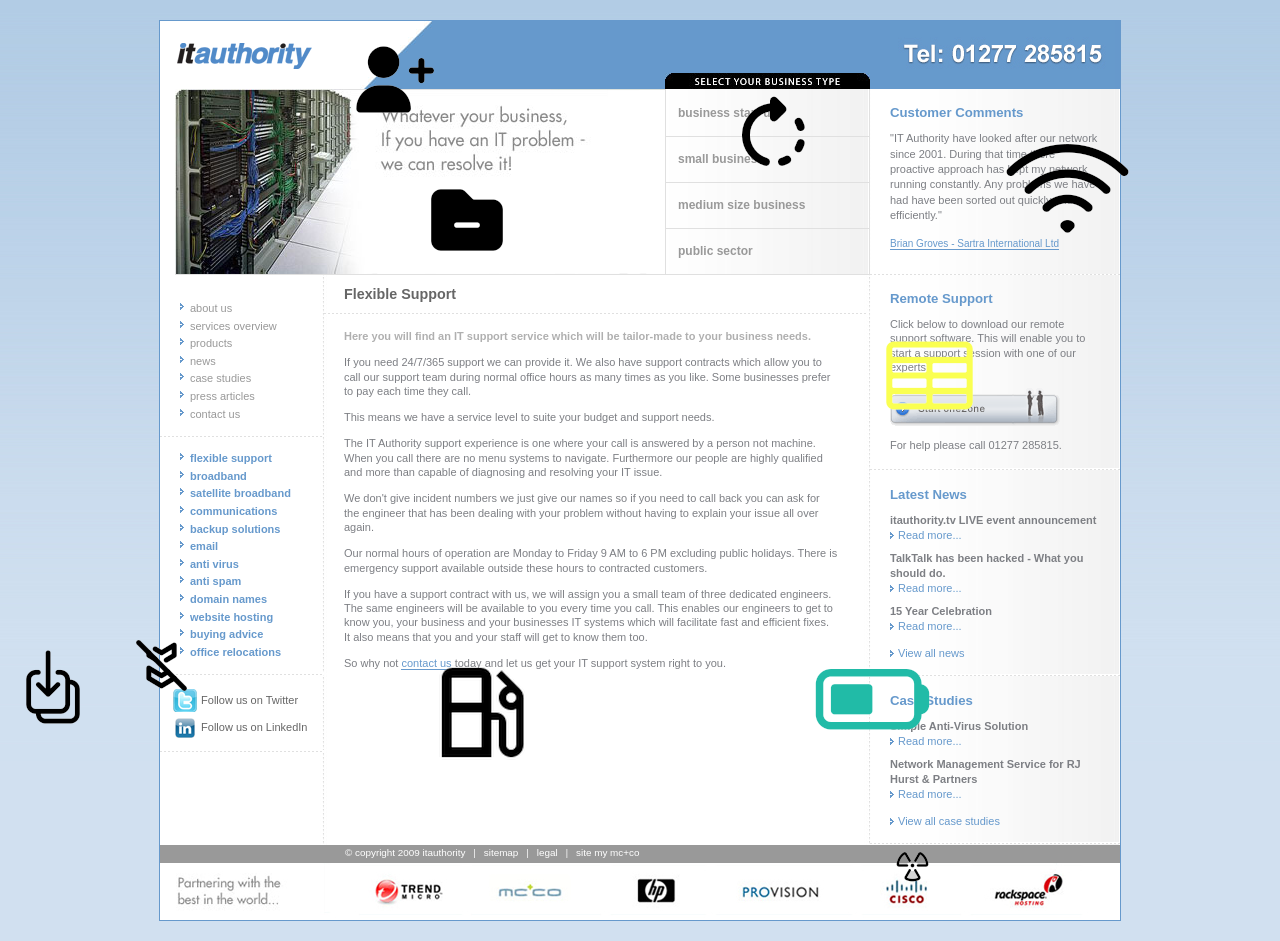  I want to click on remove a file or folder, so click(467, 220).